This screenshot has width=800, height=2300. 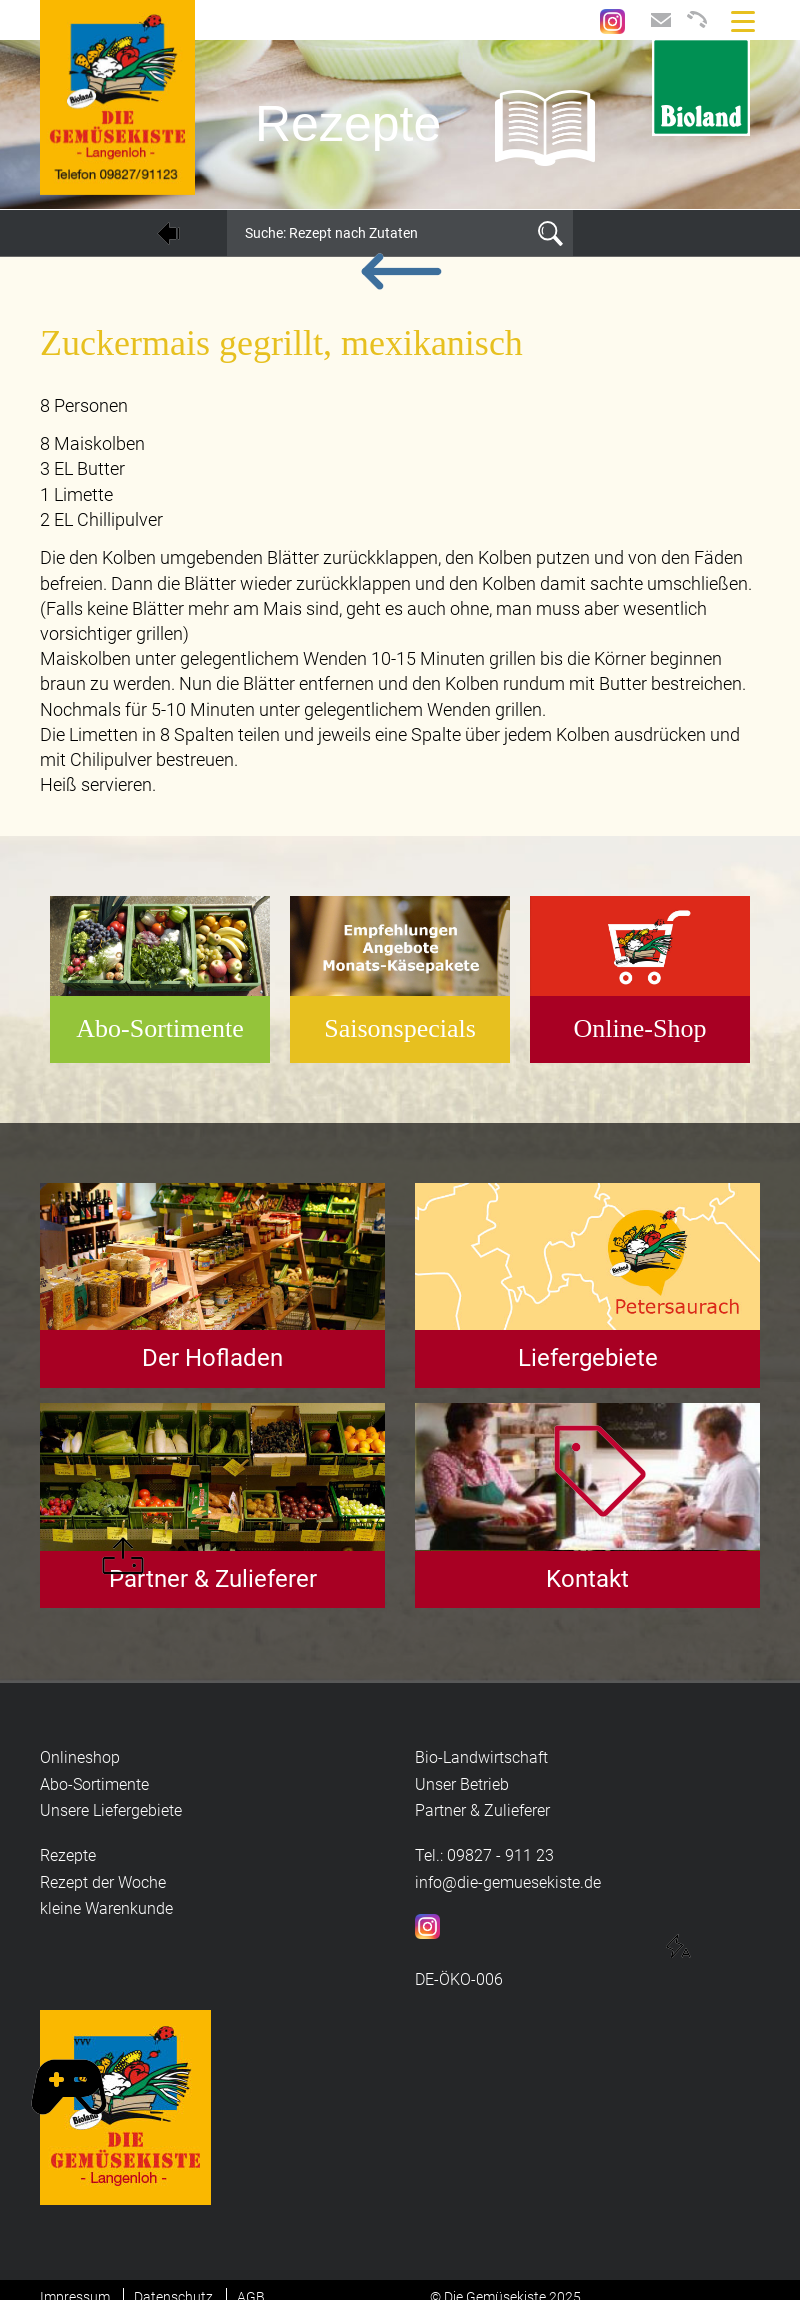 I want to click on go back to previous screen, so click(x=169, y=233).